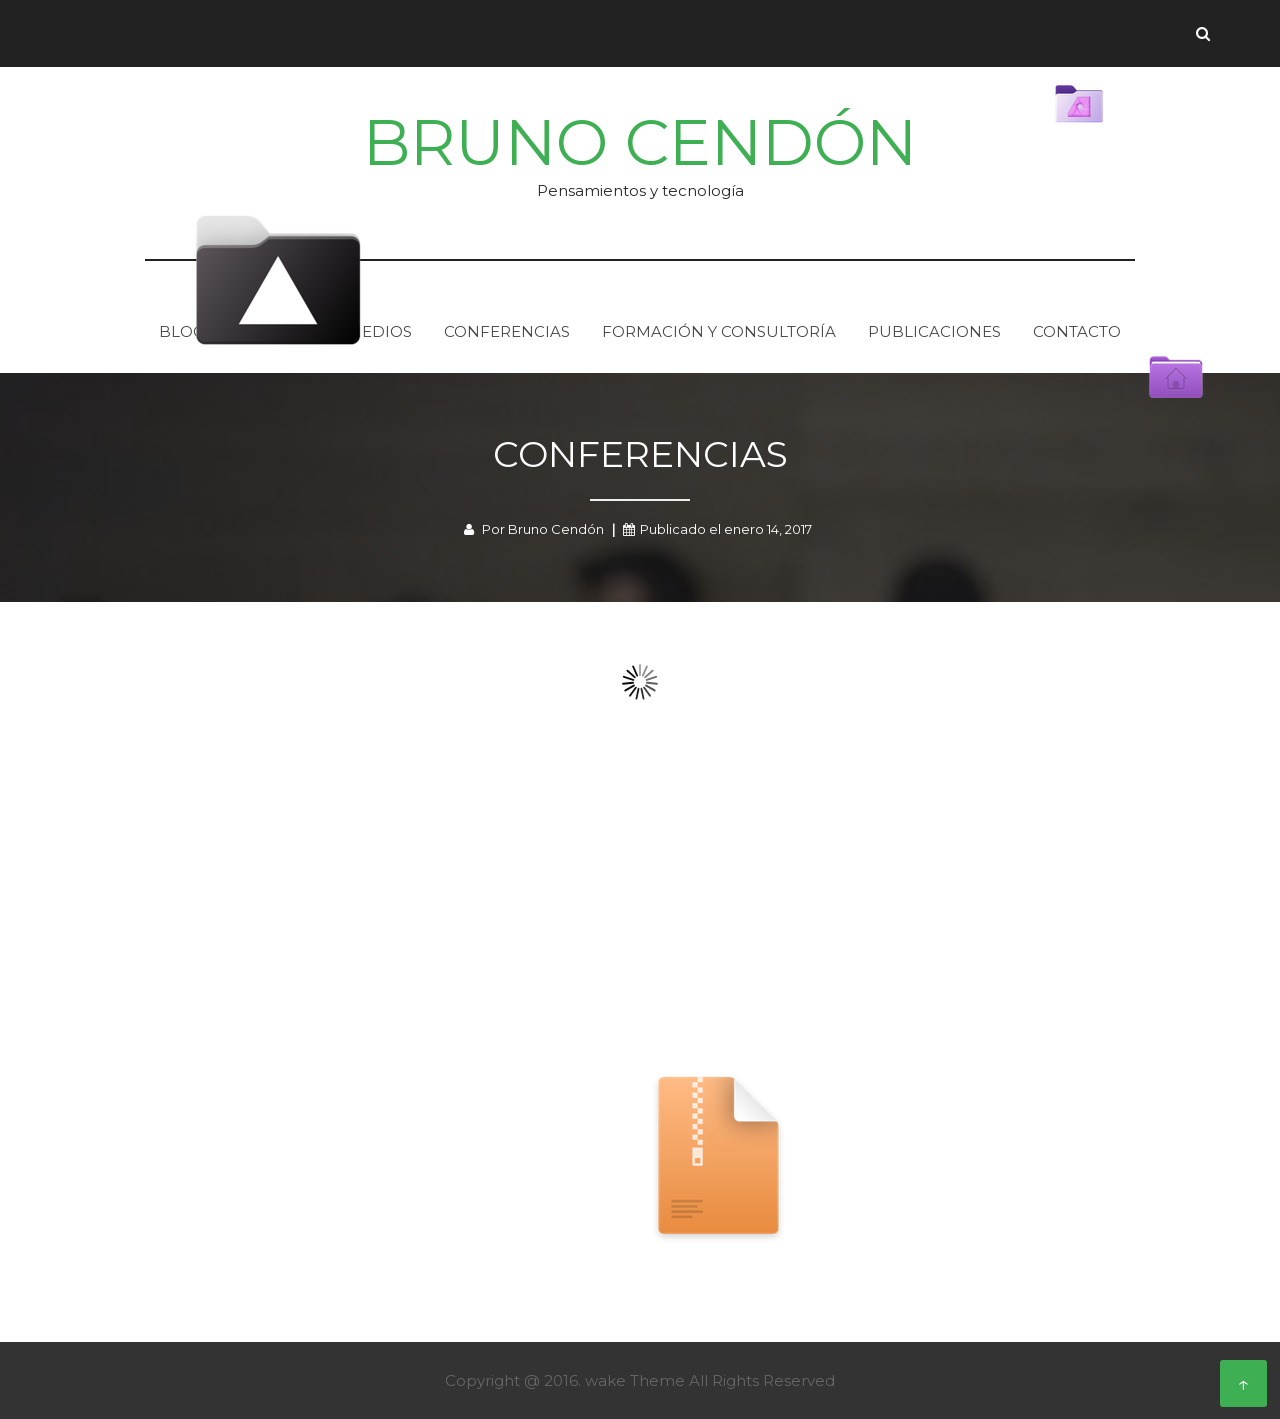 This screenshot has height=1419, width=1280. I want to click on open vercel project files, so click(277, 284).